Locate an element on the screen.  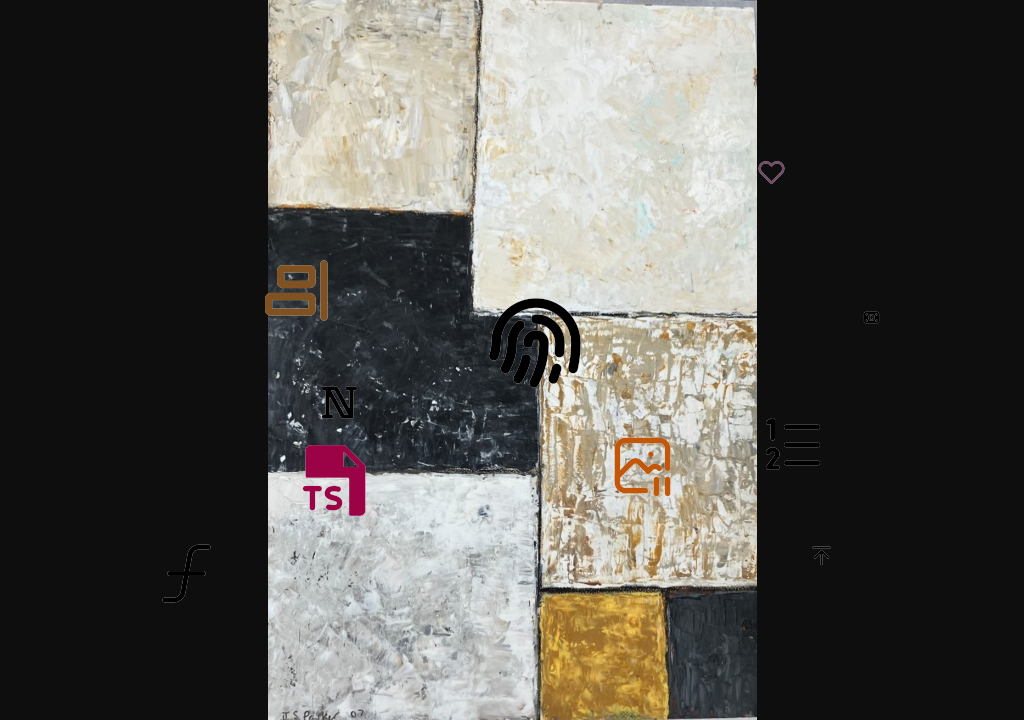
upload a file or document is located at coordinates (821, 555).